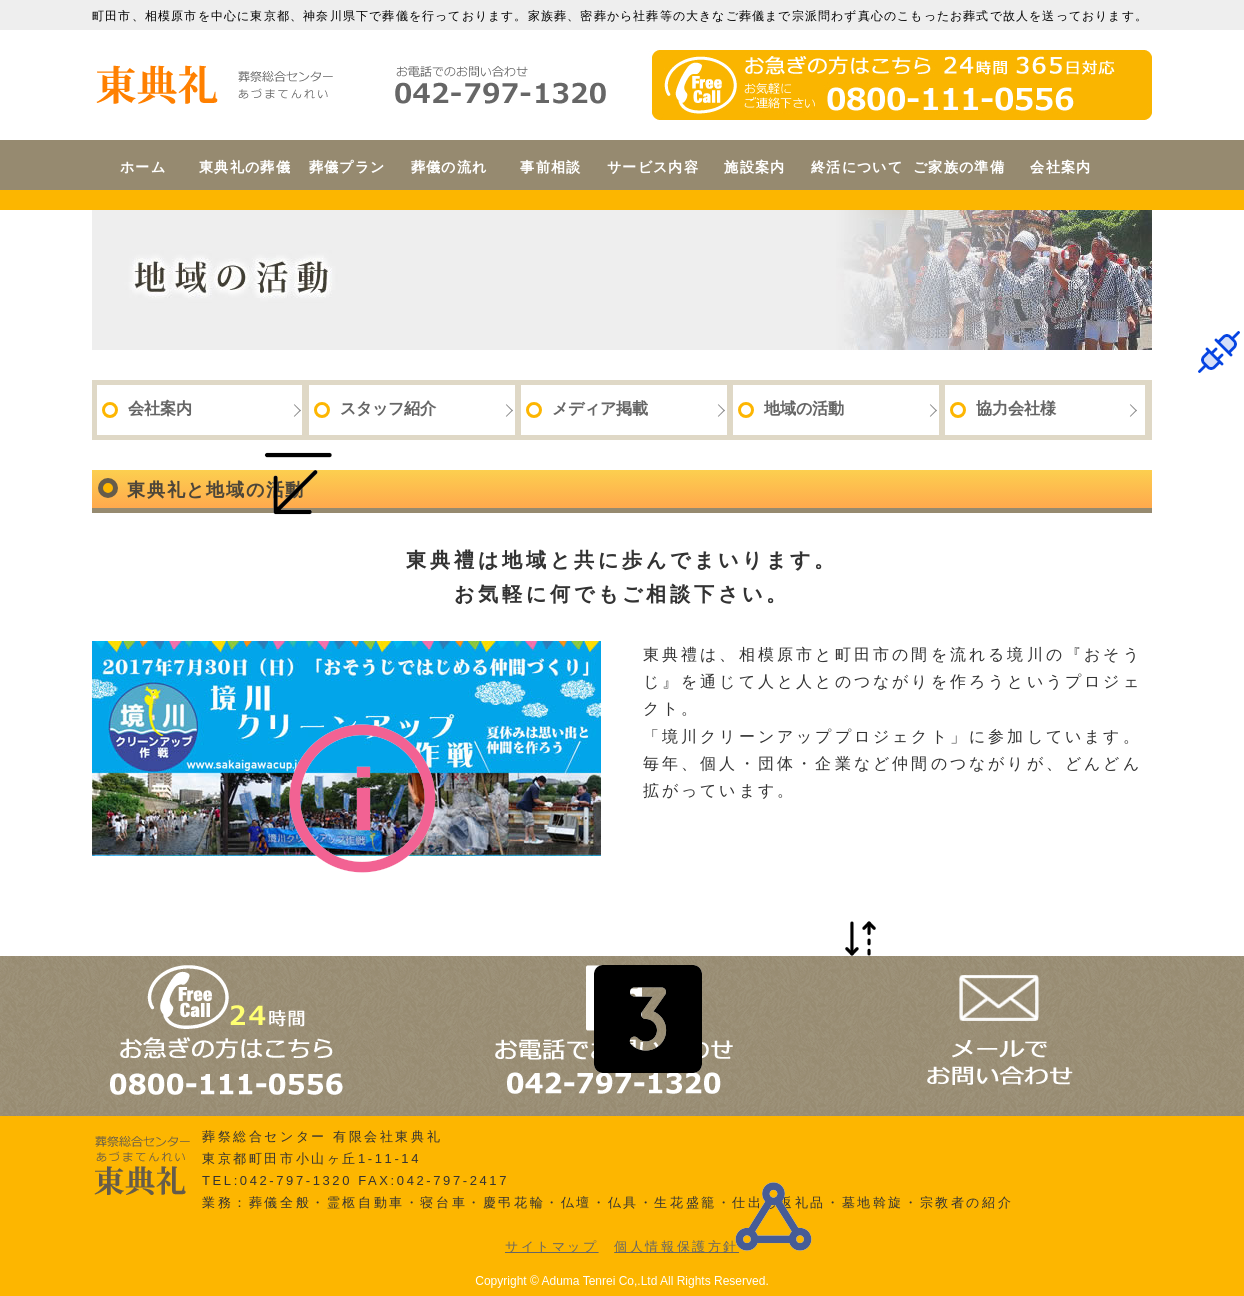 The height and width of the screenshot is (1296, 1244). Describe the element at coordinates (1219, 352) in the screenshot. I see `connect or manage device connections` at that location.